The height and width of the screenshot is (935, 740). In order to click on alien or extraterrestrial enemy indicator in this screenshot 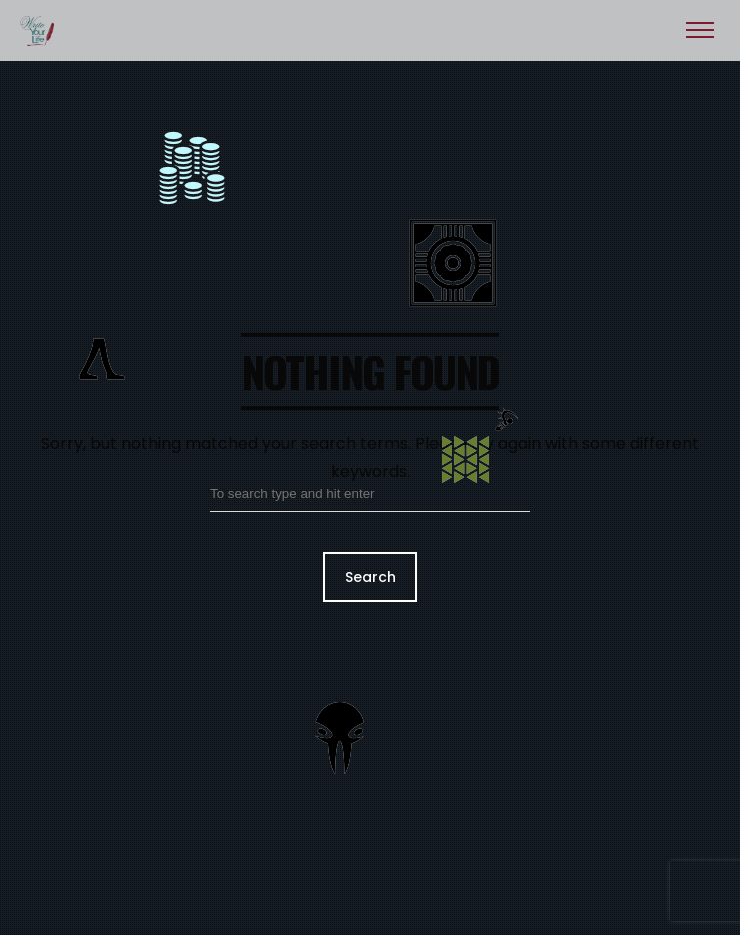, I will do `click(339, 738)`.